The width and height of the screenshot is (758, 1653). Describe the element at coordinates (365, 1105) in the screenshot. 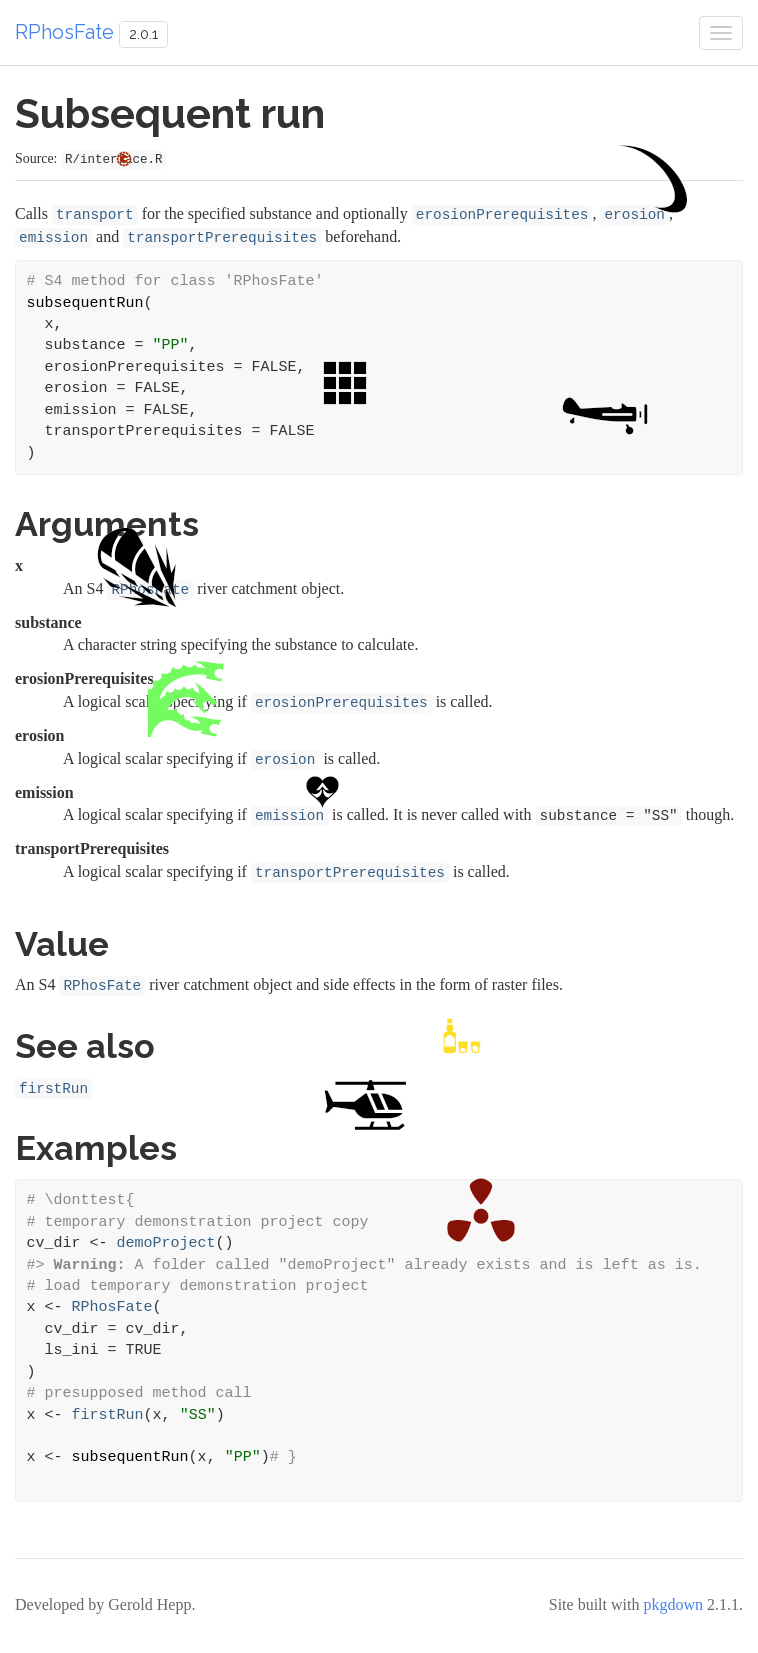

I see `access helicopter or aerial transport options` at that location.